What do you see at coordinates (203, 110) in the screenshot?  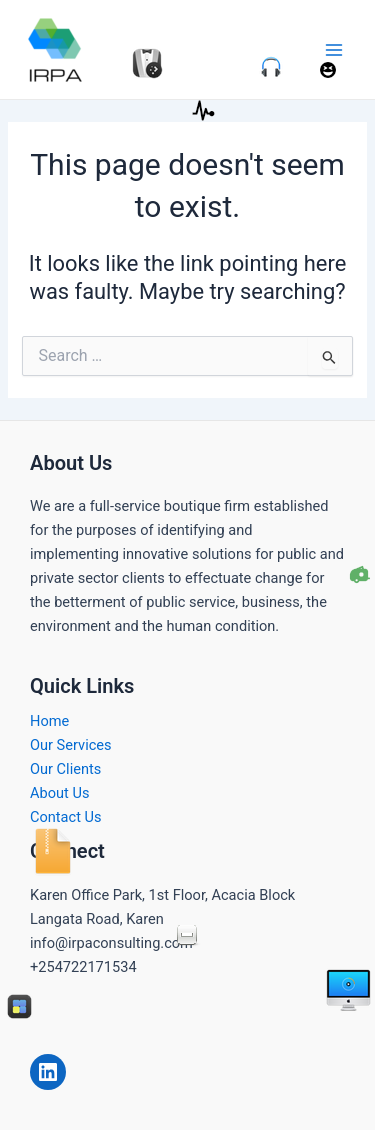 I see `view activity or health metrics` at bounding box center [203, 110].